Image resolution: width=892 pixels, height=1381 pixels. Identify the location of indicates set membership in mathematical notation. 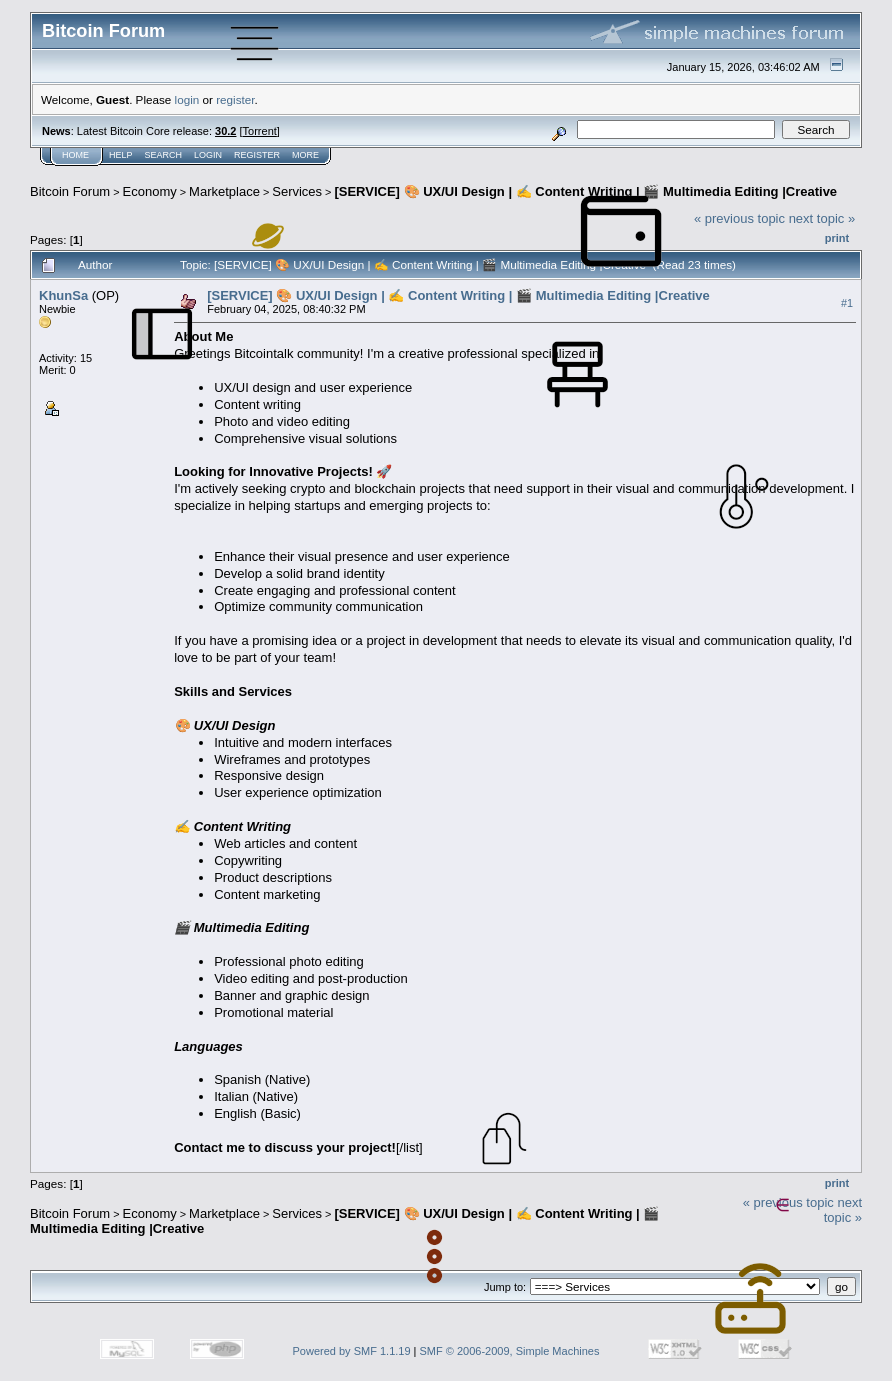
(783, 1205).